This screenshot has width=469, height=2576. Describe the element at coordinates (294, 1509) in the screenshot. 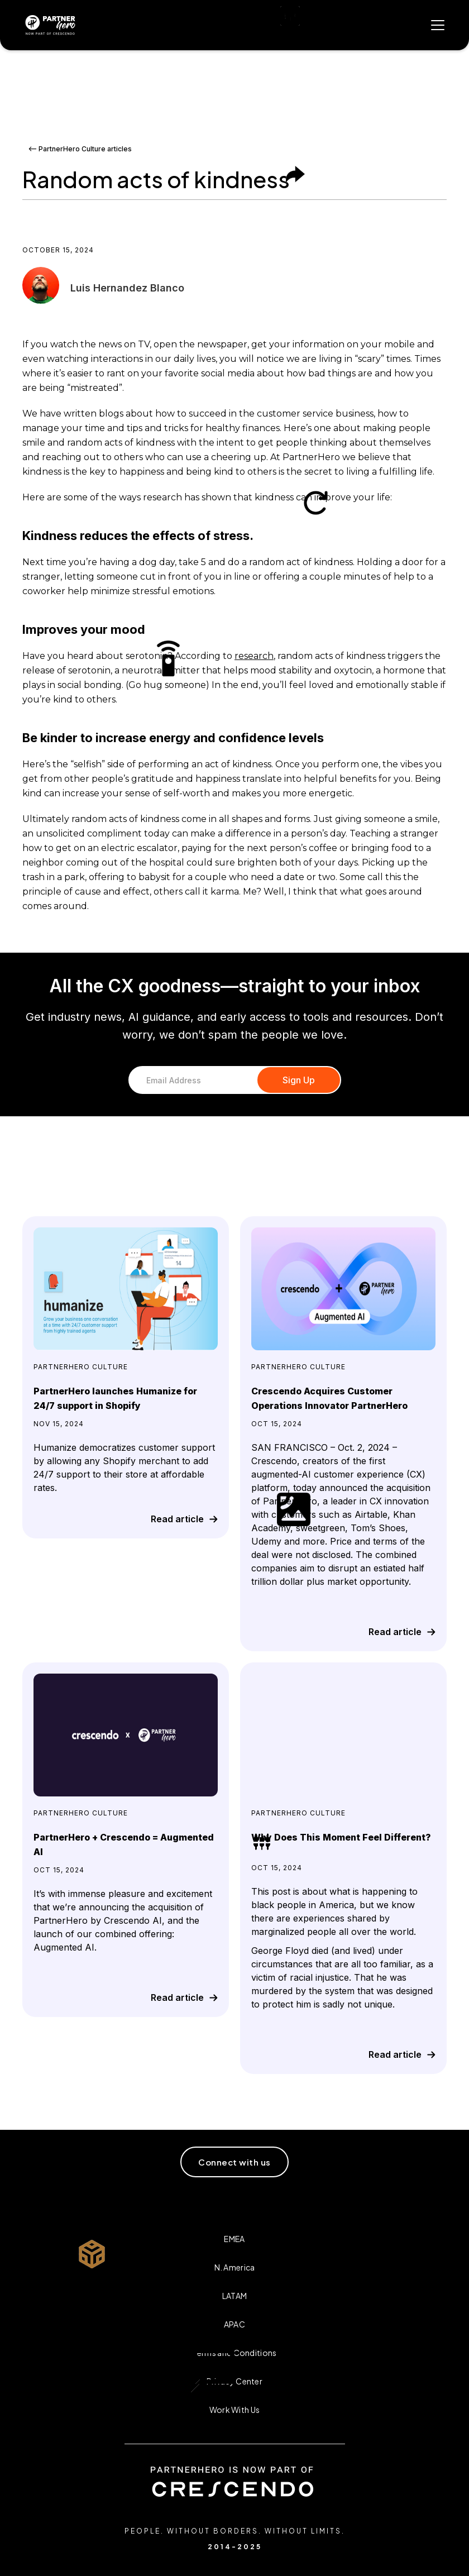

I see `switch to satellite map view` at that location.